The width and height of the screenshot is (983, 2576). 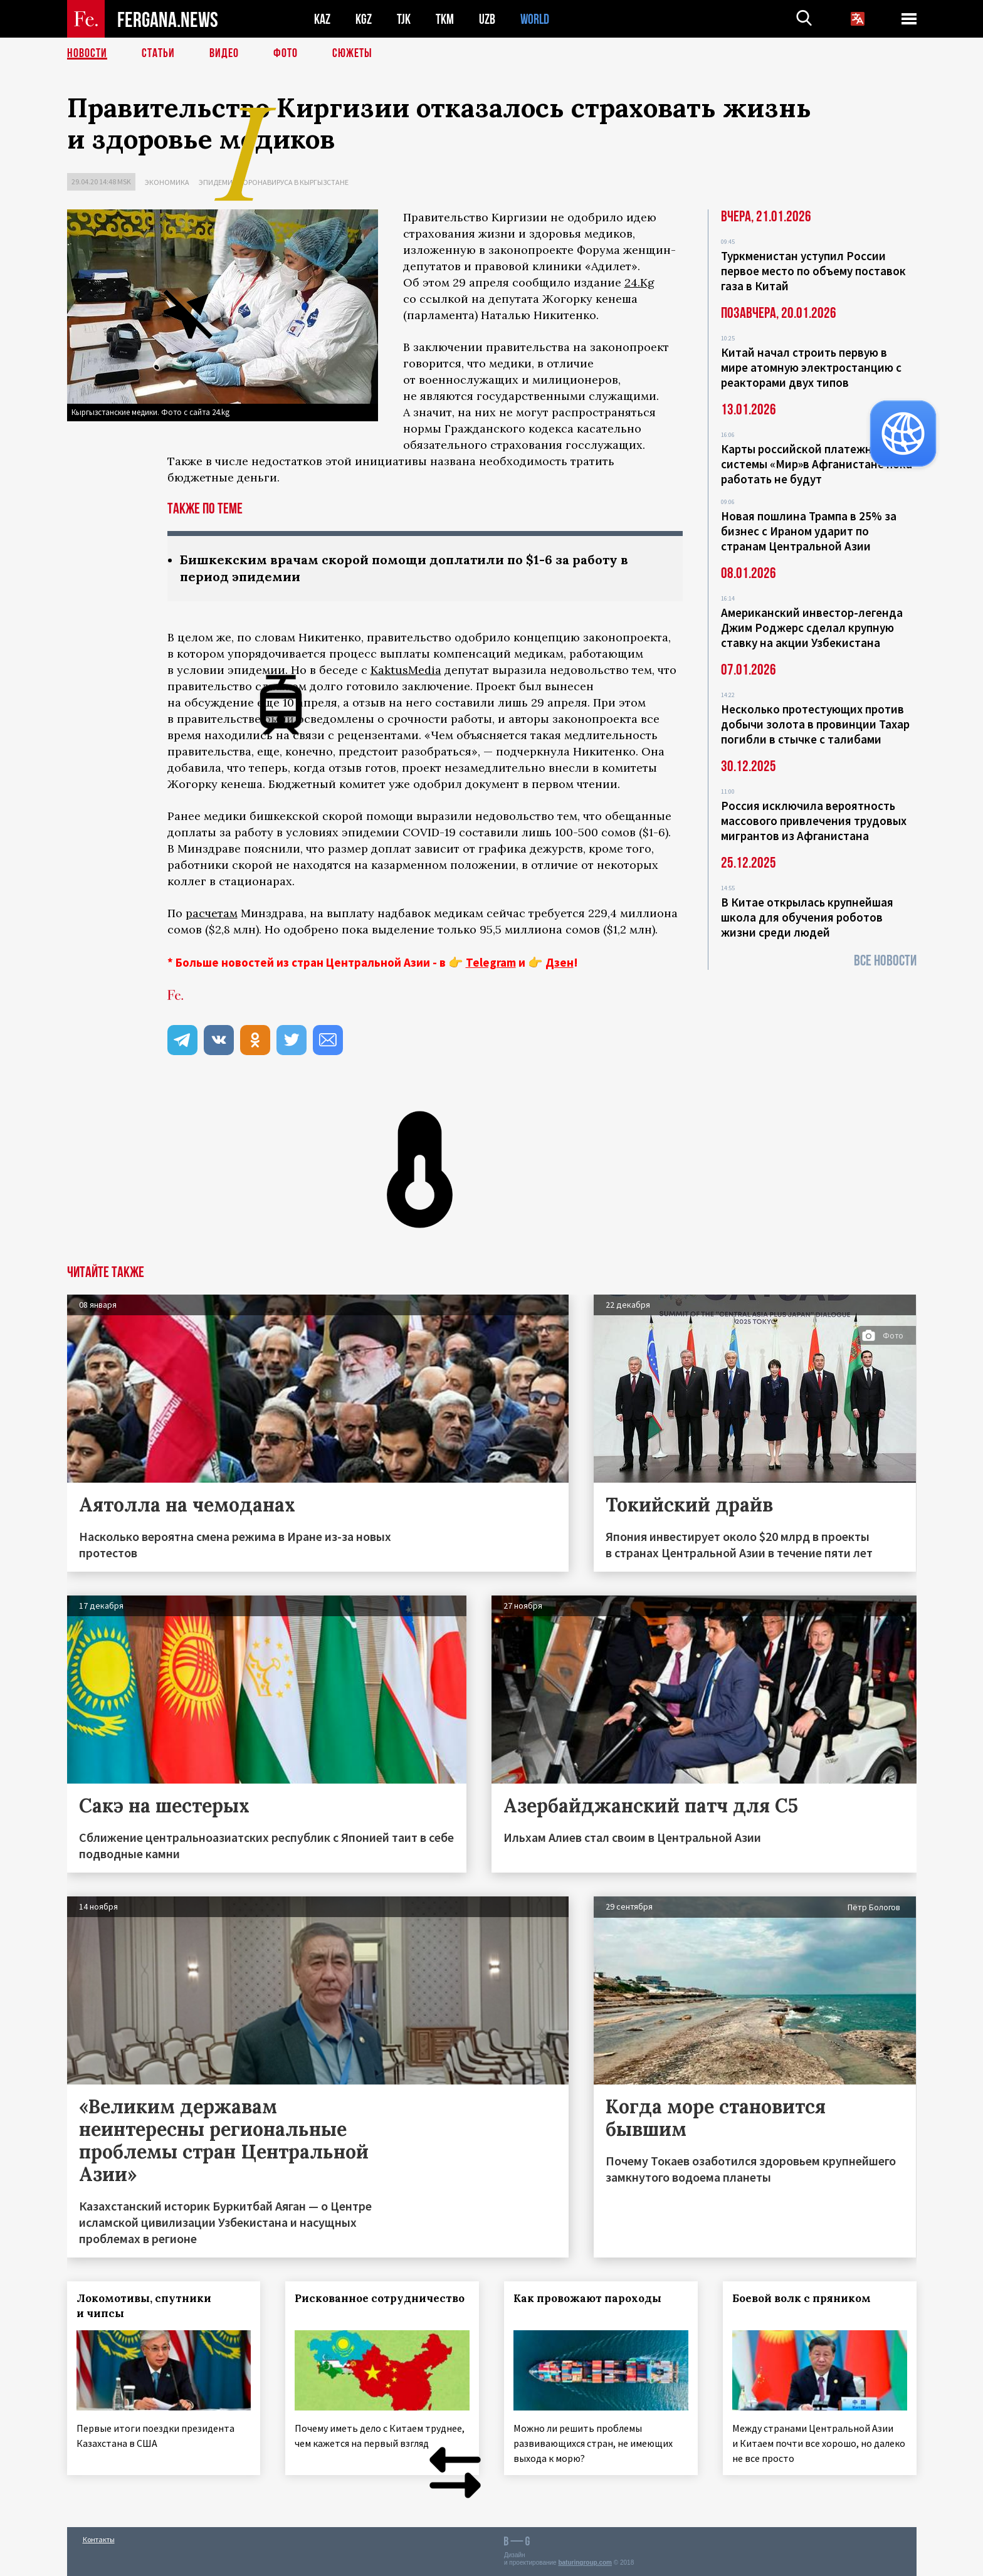 What do you see at coordinates (281, 705) in the screenshot?
I see `view tram or light rail transit options` at bounding box center [281, 705].